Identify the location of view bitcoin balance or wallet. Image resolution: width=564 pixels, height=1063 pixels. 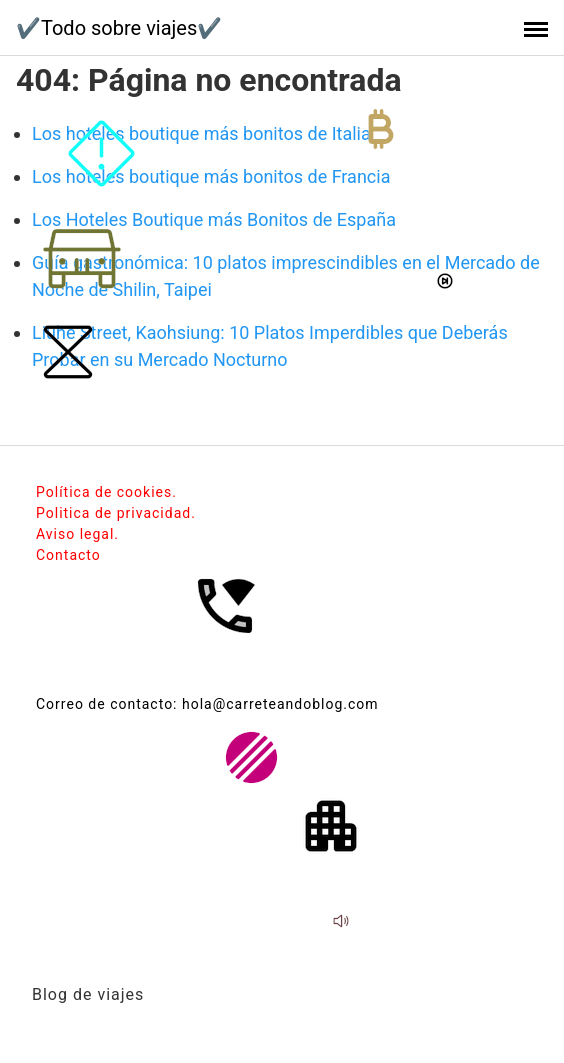
(381, 129).